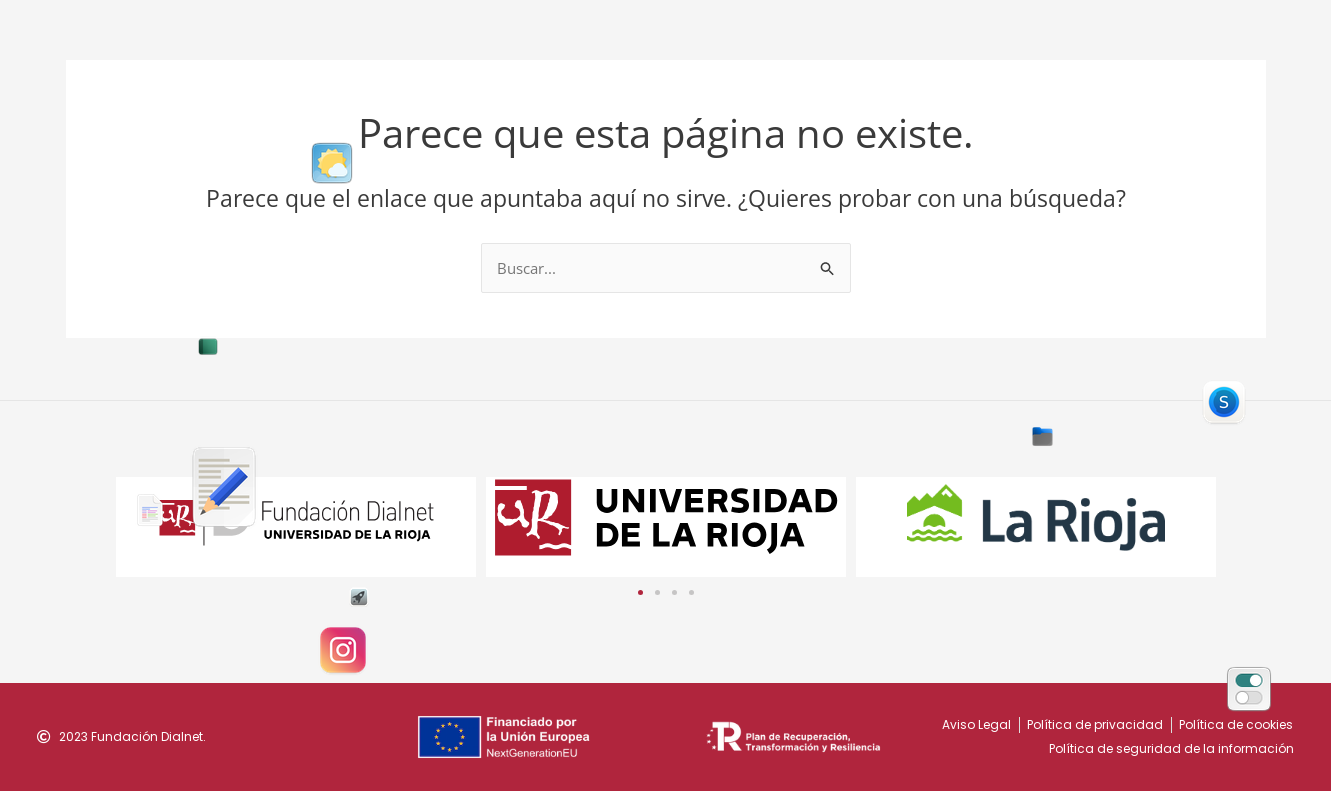 The height and width of the screenshot is (791, 1331). Describe the element at coordinates (1249, 689) in the screenshot. I see `open system settings or preferences` at that location.